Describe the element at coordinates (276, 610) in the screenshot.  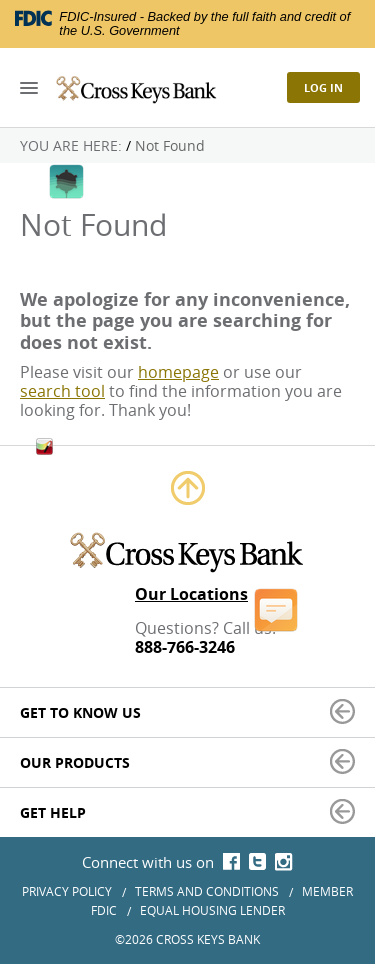
I see `open empathy messaging app` at that location.